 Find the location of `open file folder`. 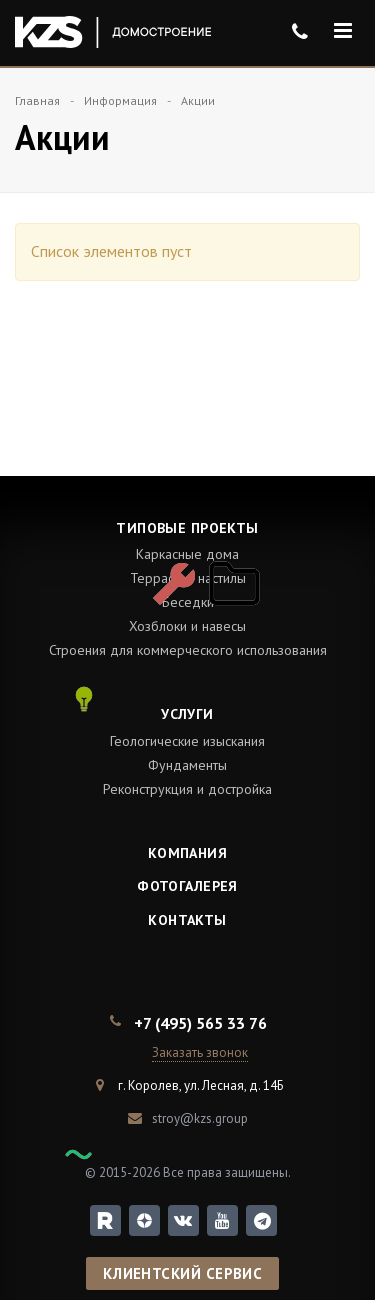

open file folder is located at coordinates (234, 584).